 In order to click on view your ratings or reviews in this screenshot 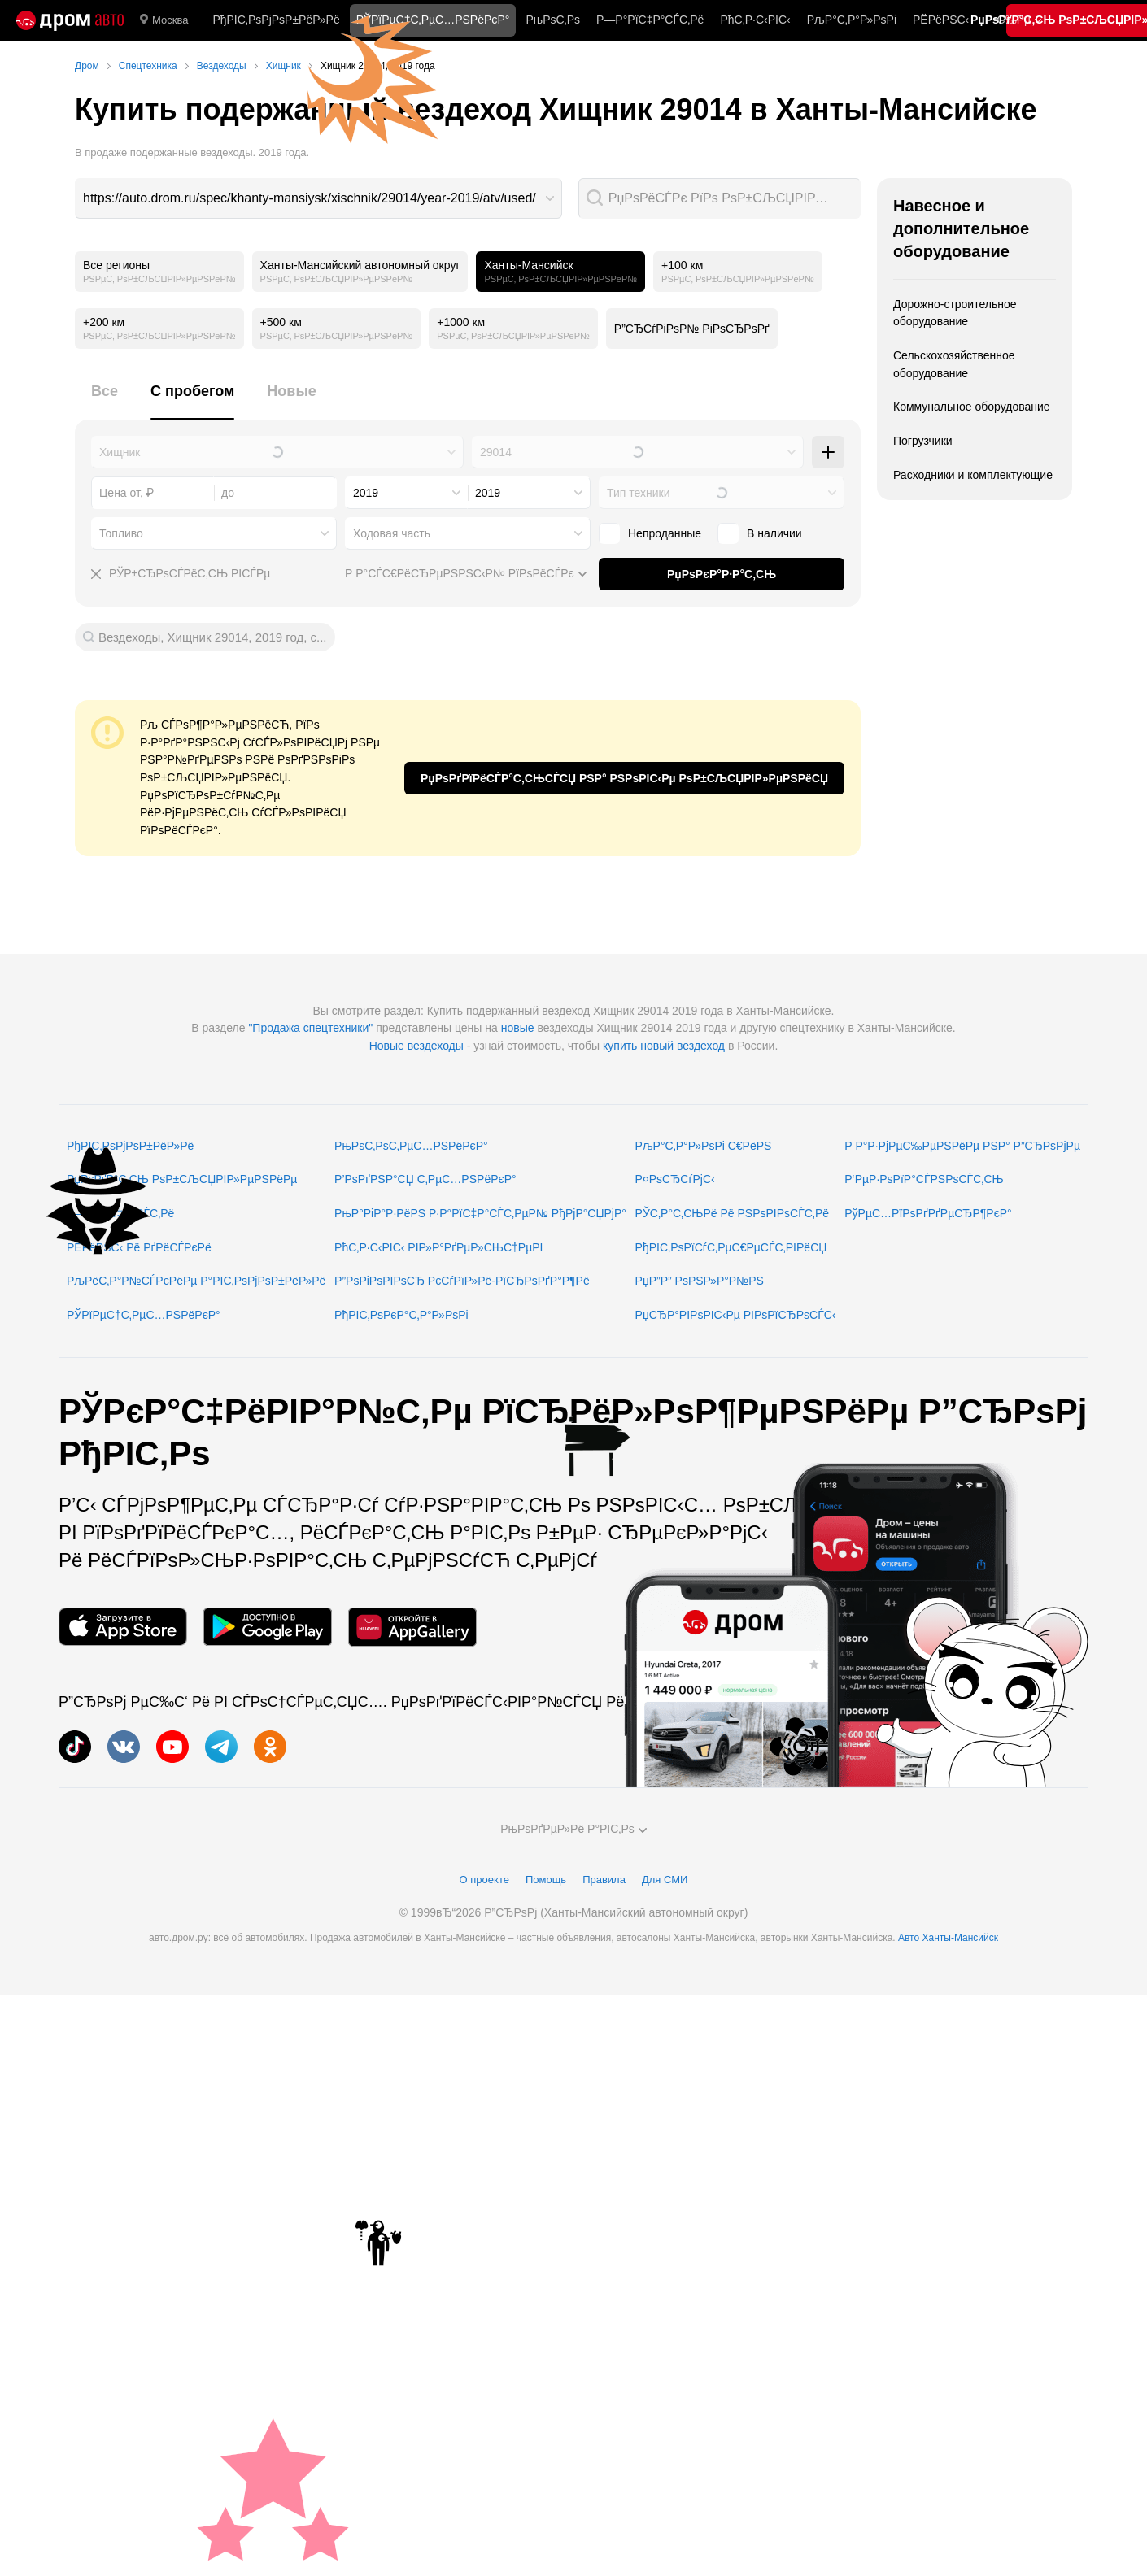, I will do `click(273, 2489)`.